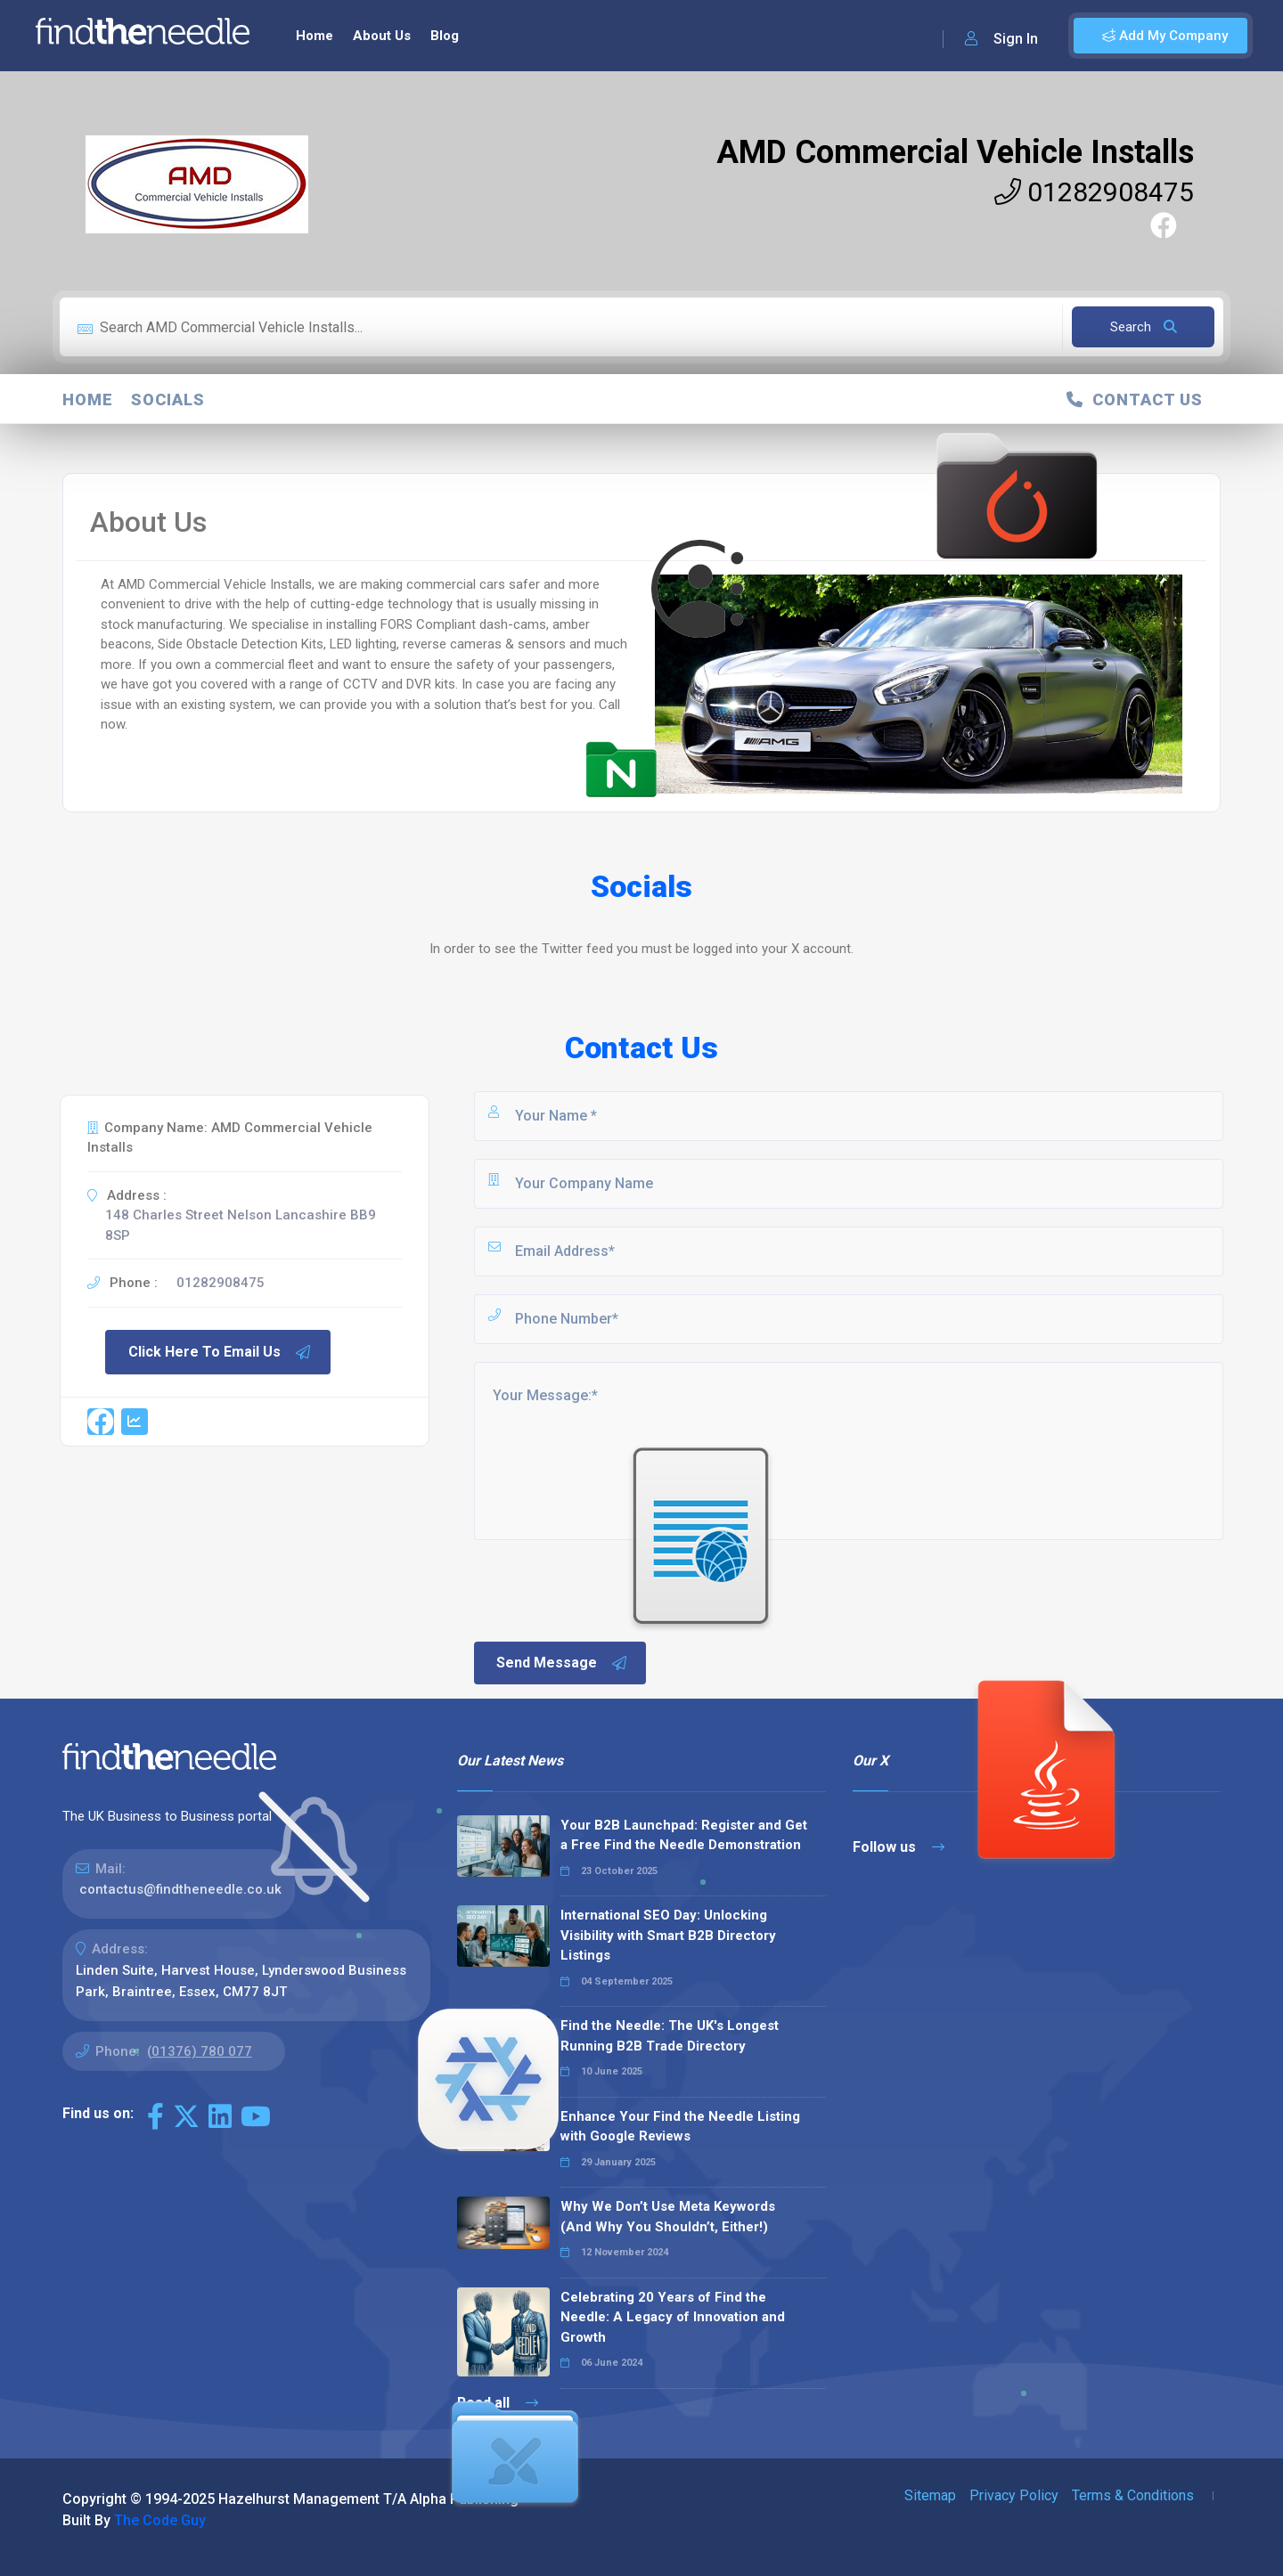  What do you see at coordinates (488, 2079) in the screenshot?
I see `open the nix package manager` at bounding box center [488, 2079].